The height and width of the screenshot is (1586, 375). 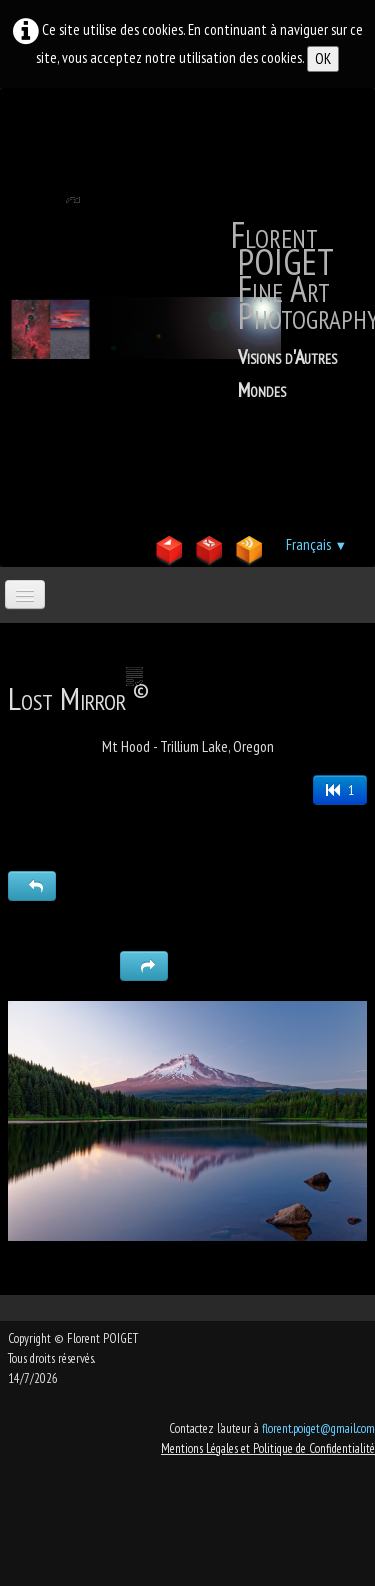 I want to click on view grading or assessment results, so click(x=134, y=676).